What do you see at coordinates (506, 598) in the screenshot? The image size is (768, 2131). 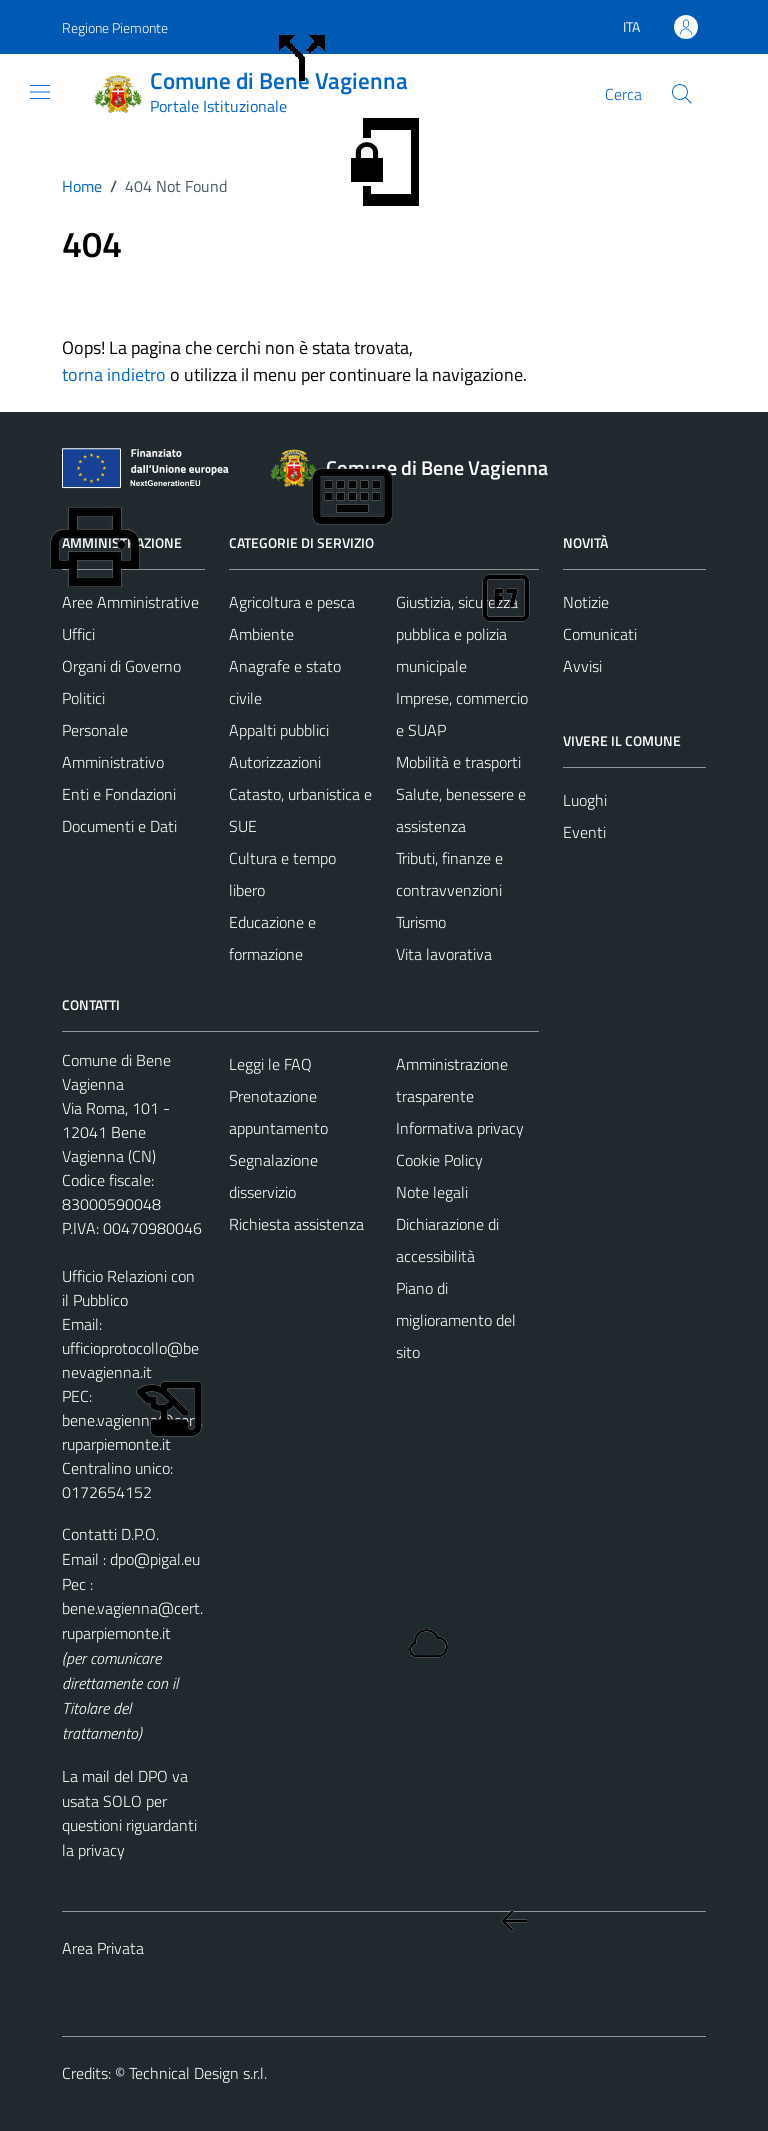 I see `press F7 function key` at bounding box center [506, 598].